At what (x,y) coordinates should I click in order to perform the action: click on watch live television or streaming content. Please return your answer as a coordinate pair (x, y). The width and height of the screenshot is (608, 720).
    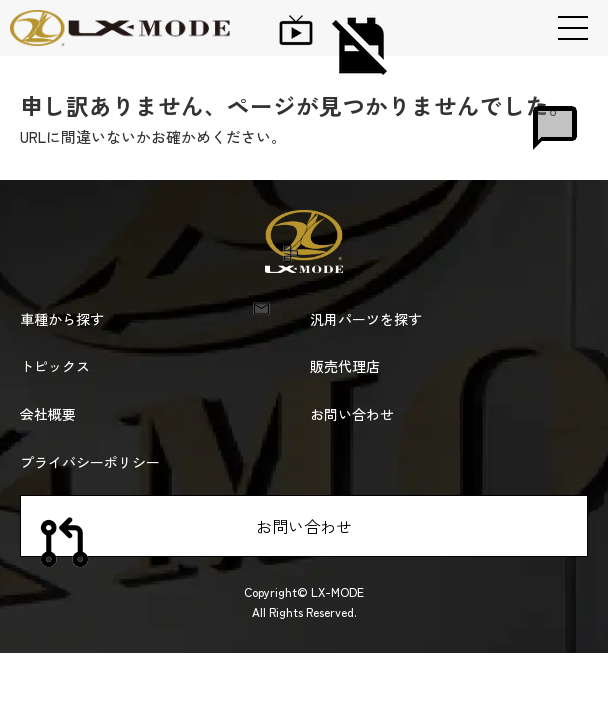
    Looking at the image, I should click on (296, 30).